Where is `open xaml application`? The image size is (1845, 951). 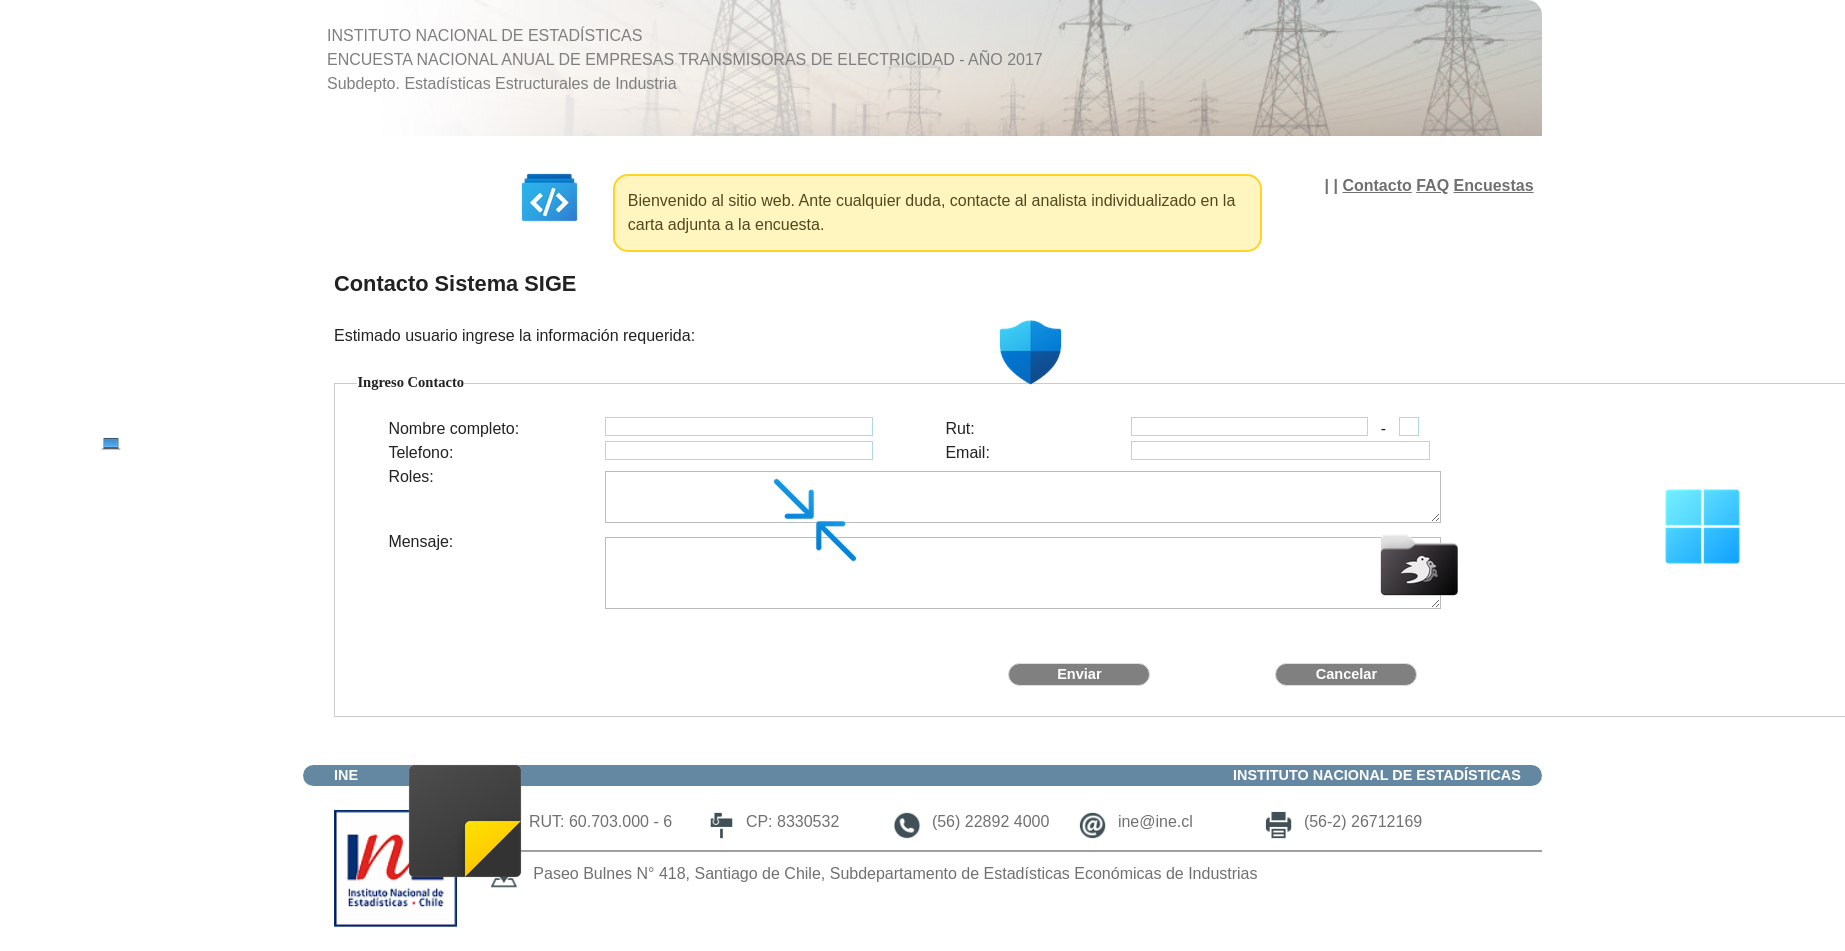
open xaml application is located at coordinates (549, 198).